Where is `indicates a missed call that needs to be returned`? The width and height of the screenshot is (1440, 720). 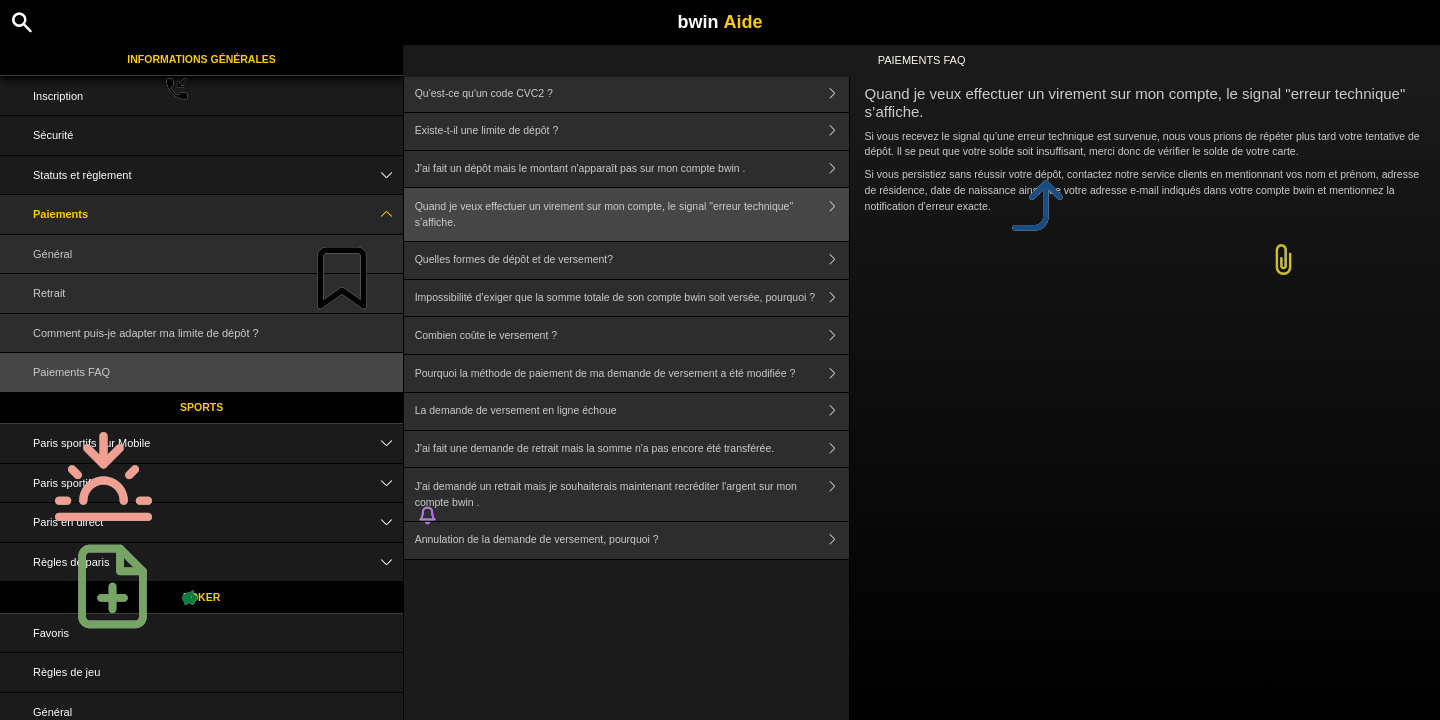
indicates a missed call that needs to be returned is located at coordinates (177, 89).